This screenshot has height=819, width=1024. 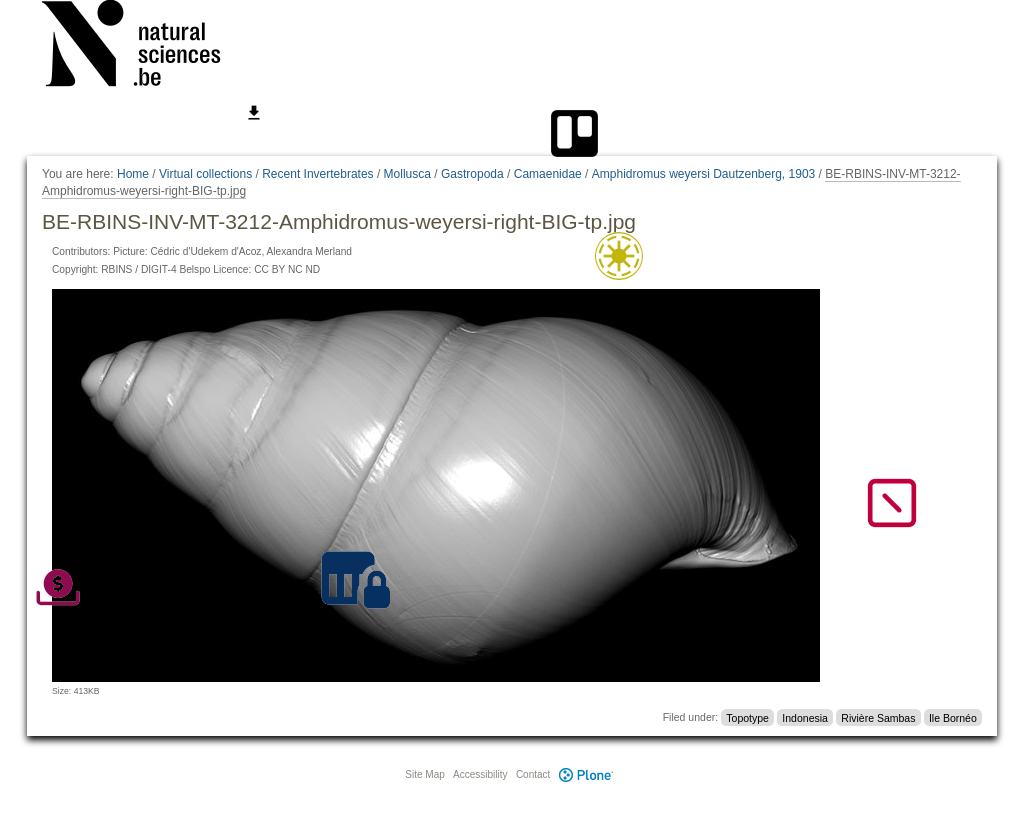 I want to click on lock a column in a spreadsheet or table, so click(x=352, y=578).